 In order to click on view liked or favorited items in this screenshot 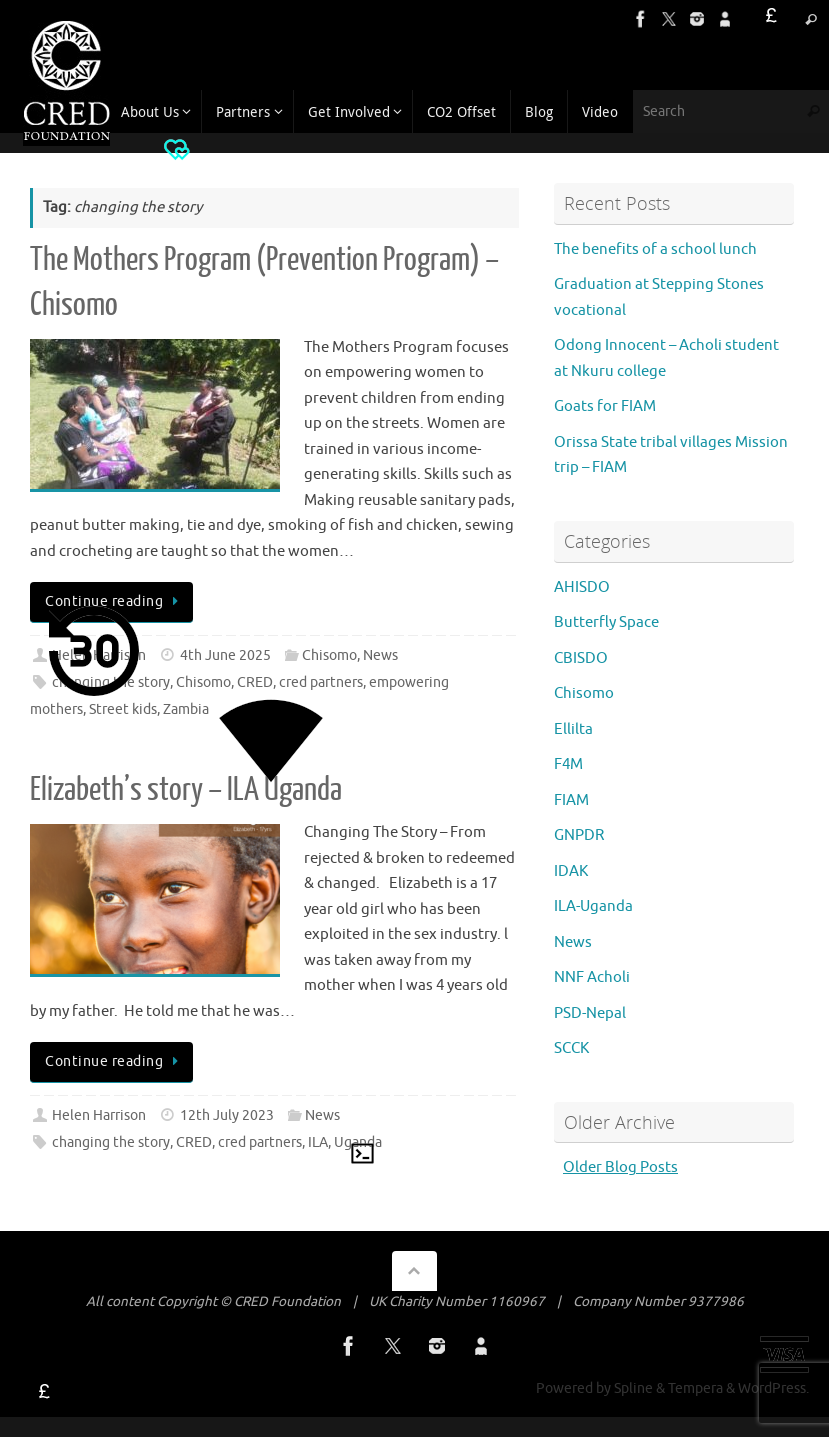, I will do `click(176, 149)`.